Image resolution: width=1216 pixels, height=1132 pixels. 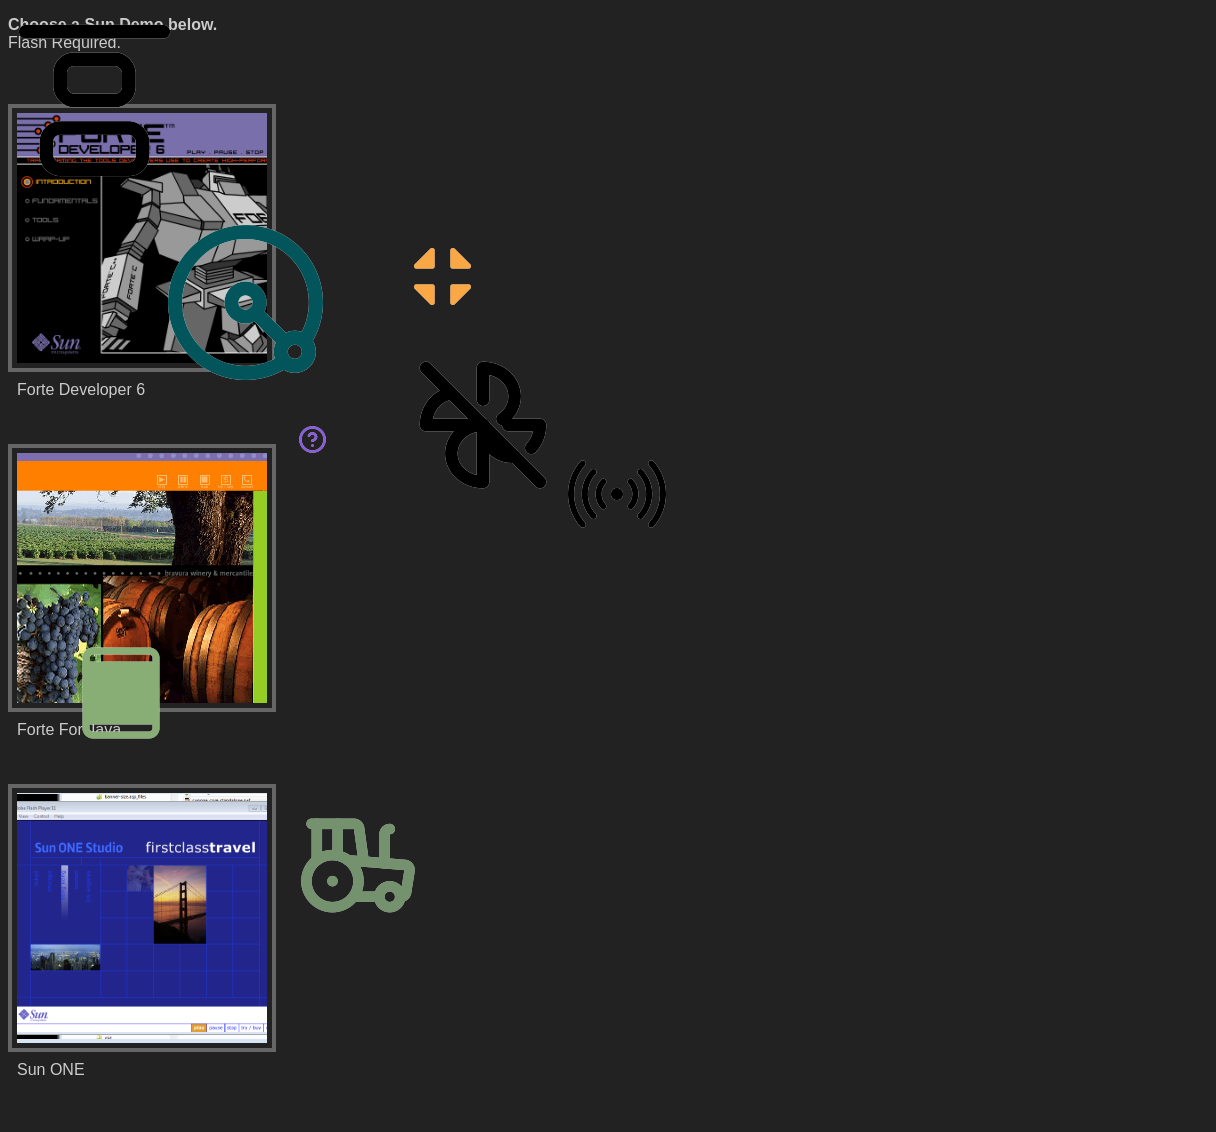 What do you see at coordinates (358, 865) in the screenshot?
I see `access farm or agricultural equipment settings` at bounding box center [358, 865].